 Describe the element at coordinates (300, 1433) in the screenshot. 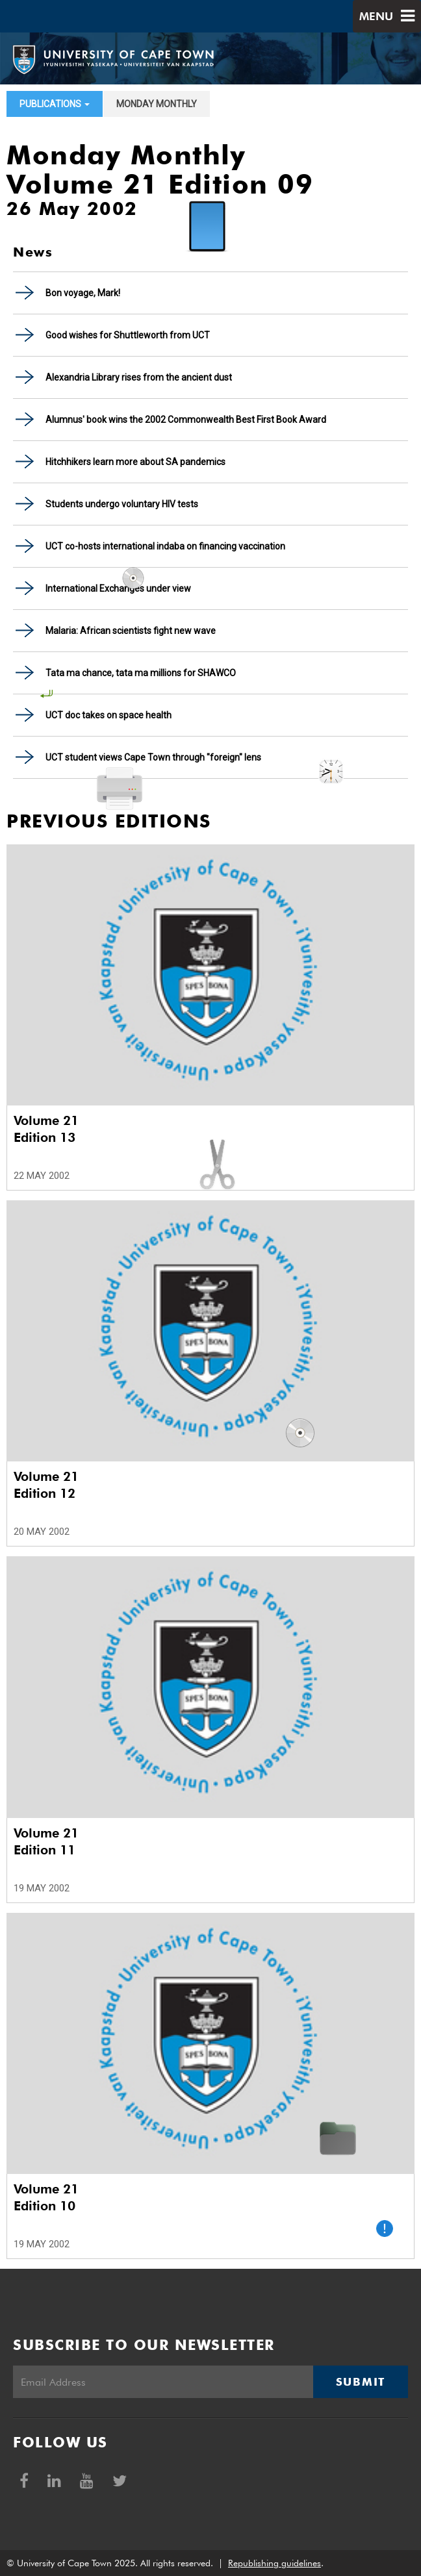

I see `indicates a blu-ray disc drive or media` at that location.